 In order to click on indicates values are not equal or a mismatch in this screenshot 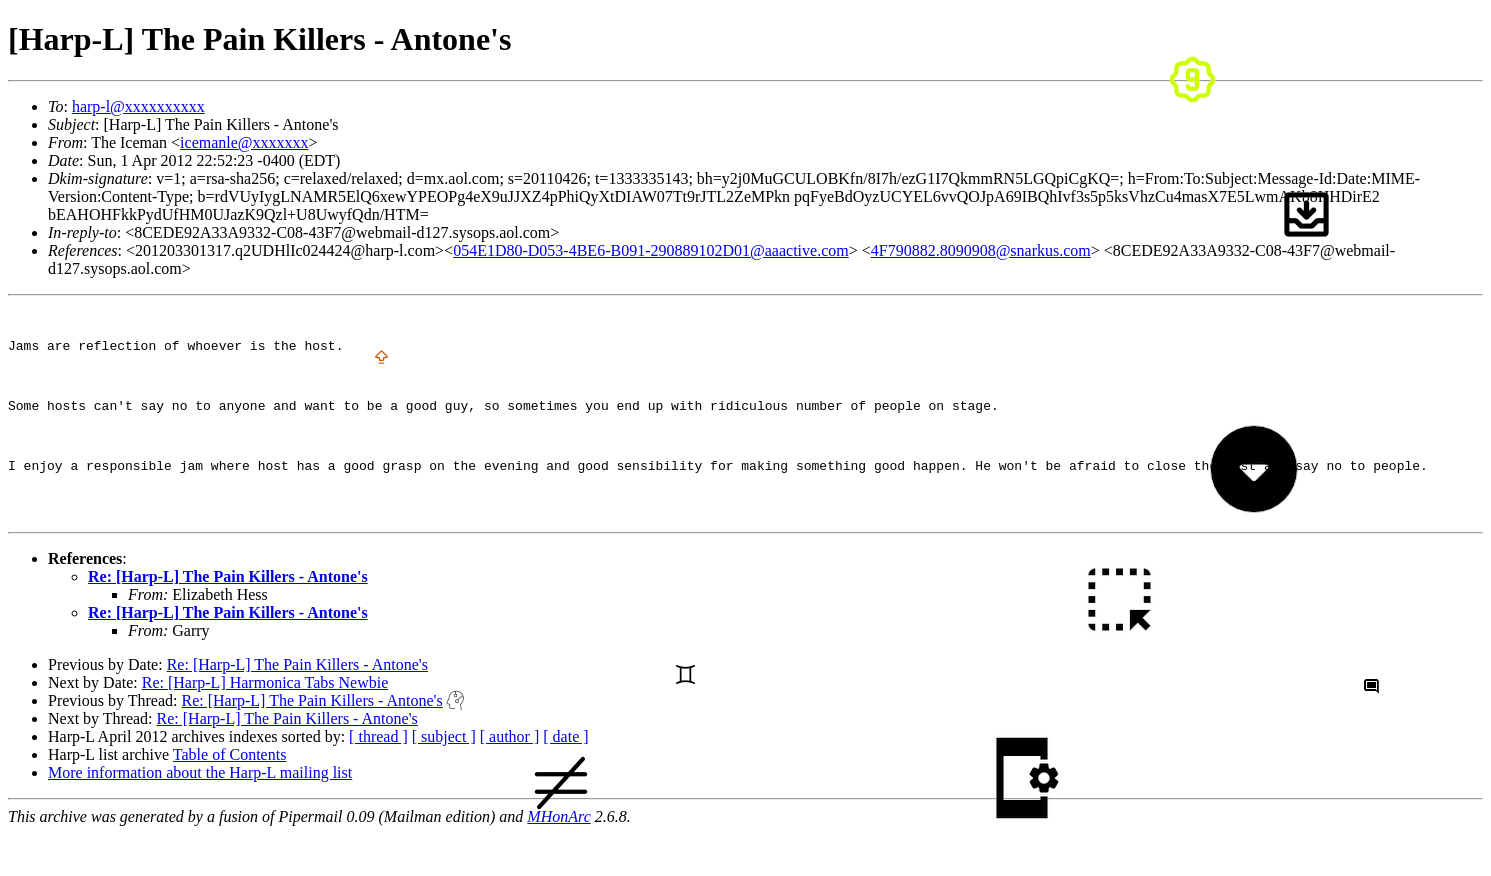, I will do `click(561, 783)`.